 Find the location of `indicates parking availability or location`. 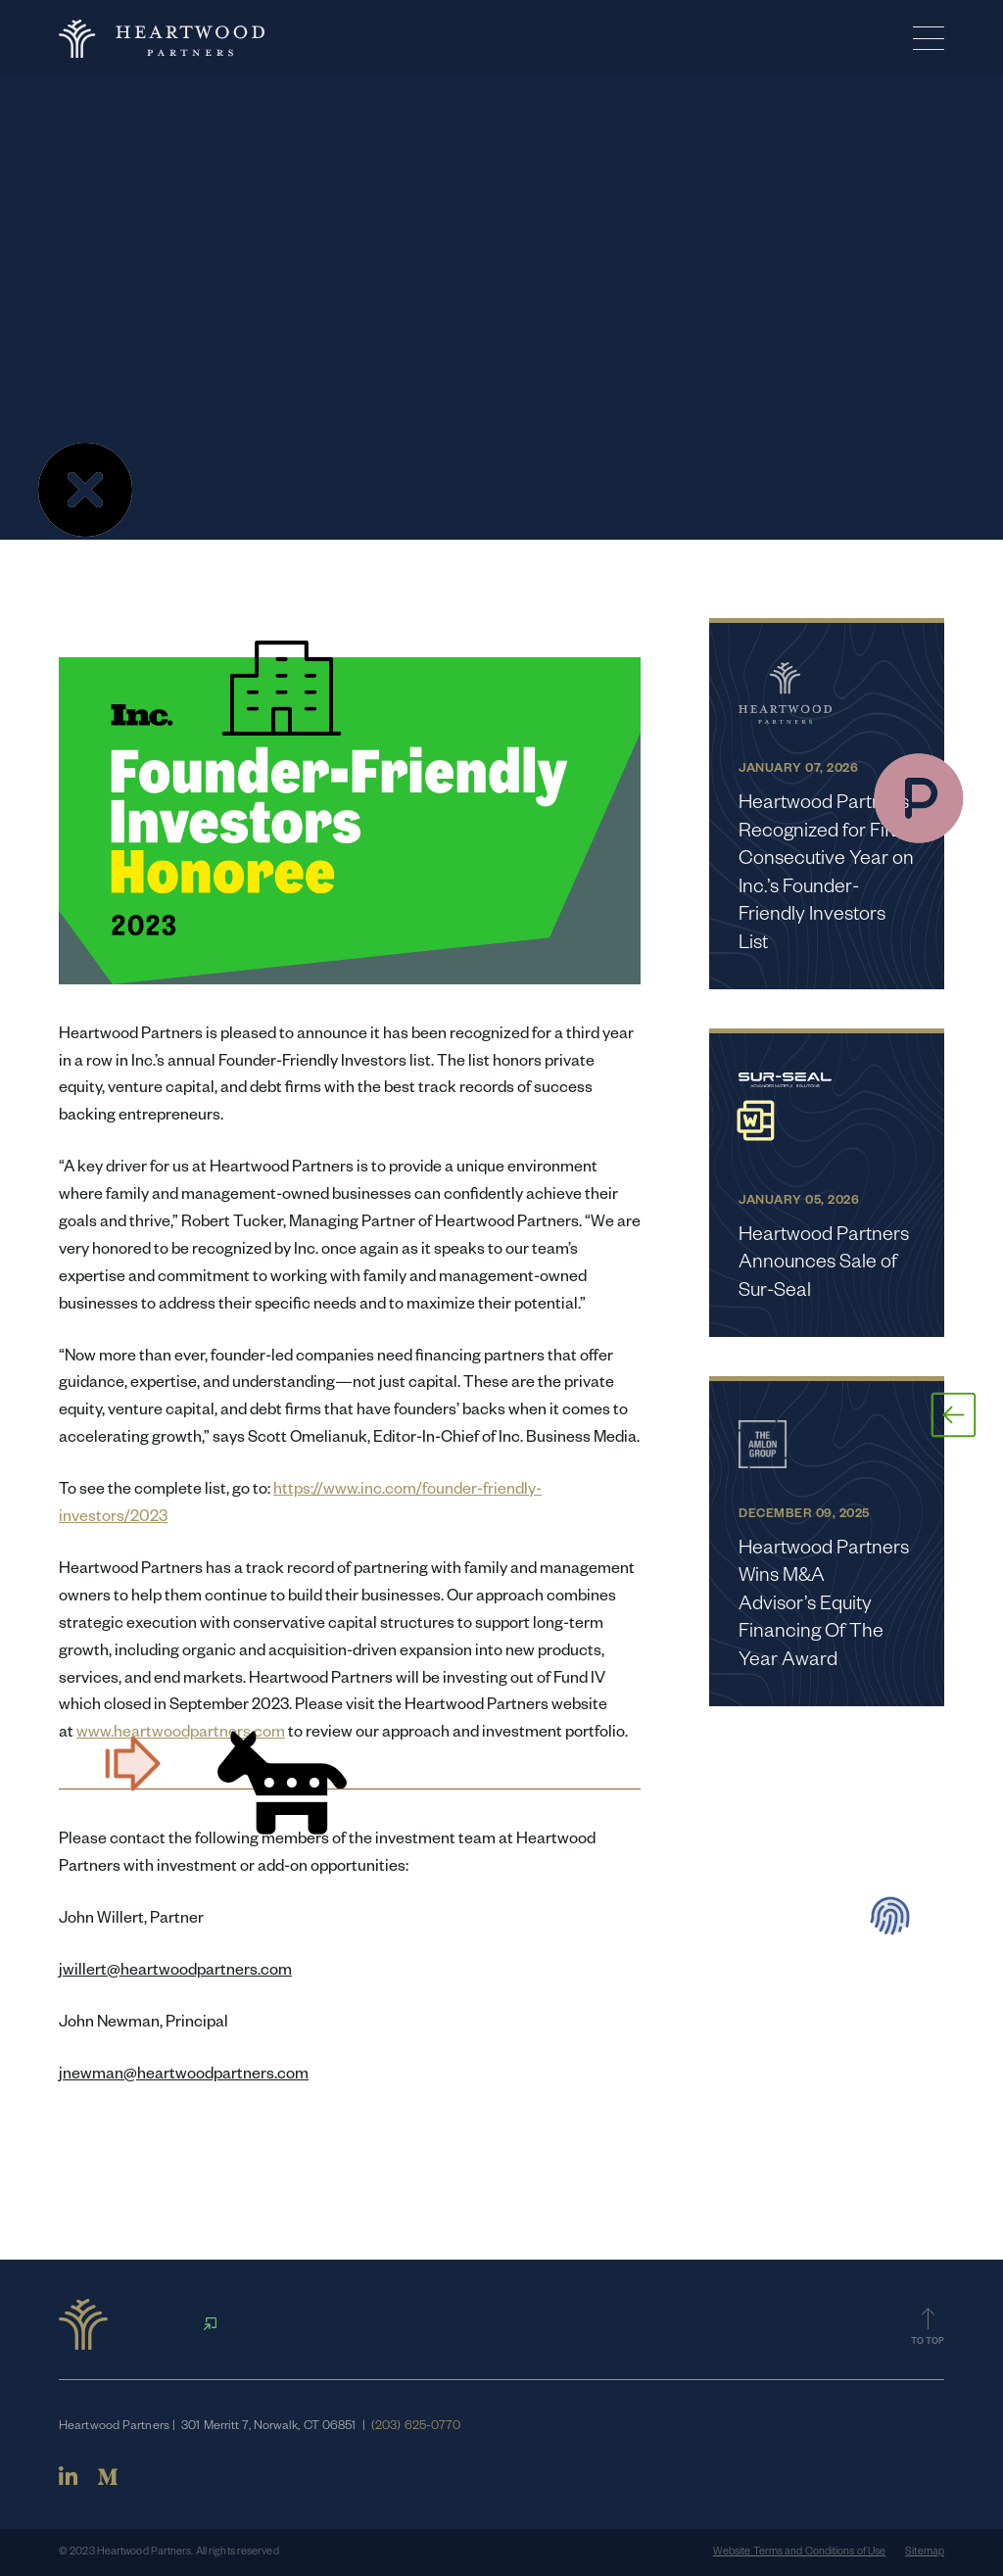

indicates parking availability or location is located at coordinates (919, 798).